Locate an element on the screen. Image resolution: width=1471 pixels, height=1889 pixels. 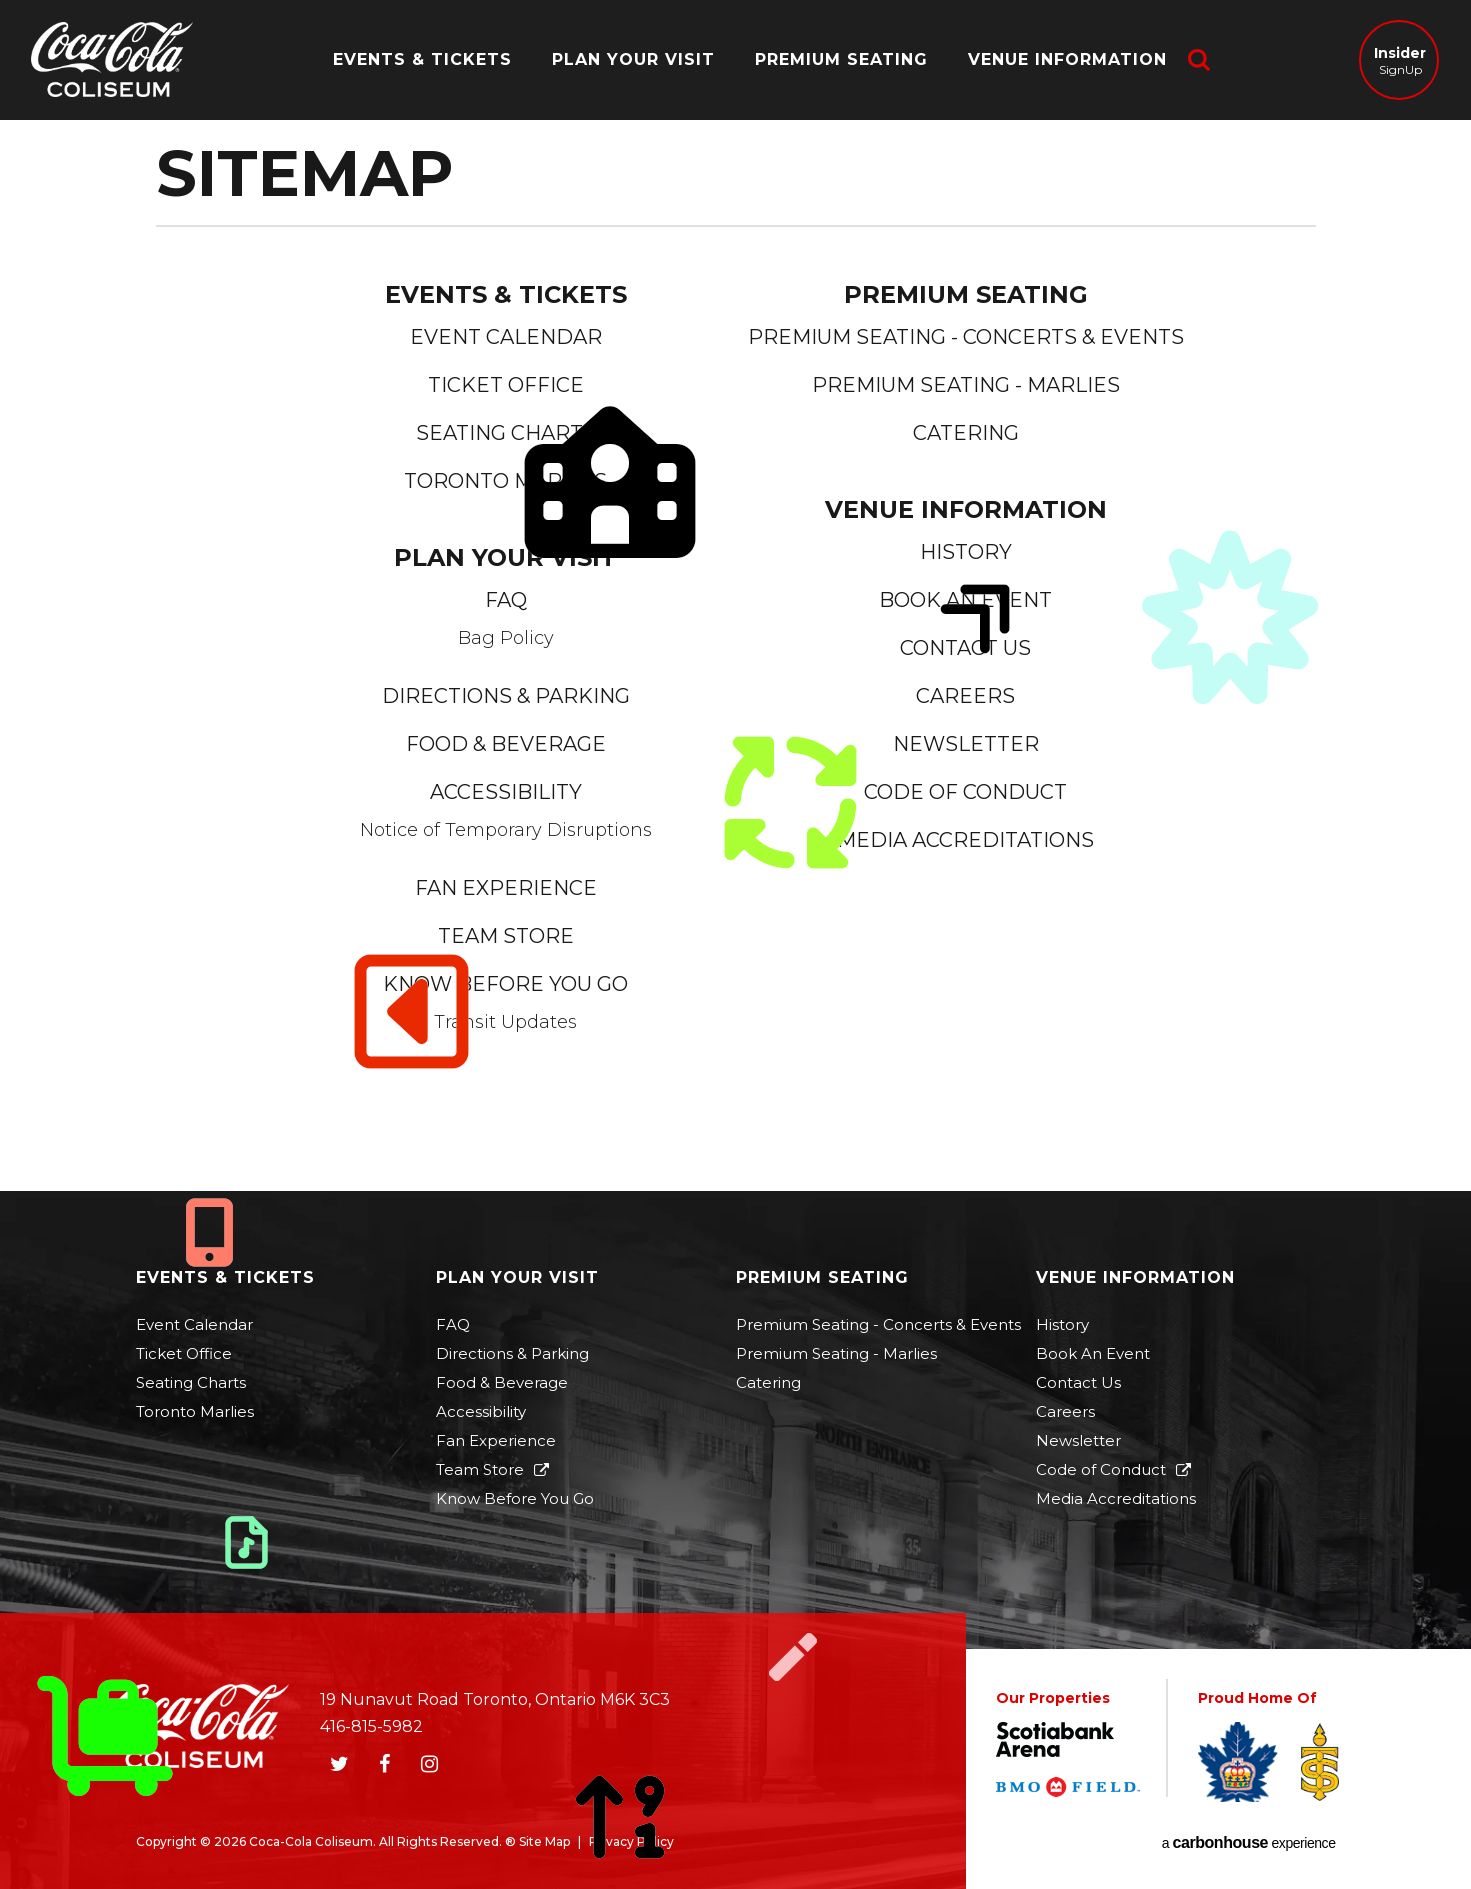
sort numbers in descending order (9 to 1) is located at coordinates (623, 1817).